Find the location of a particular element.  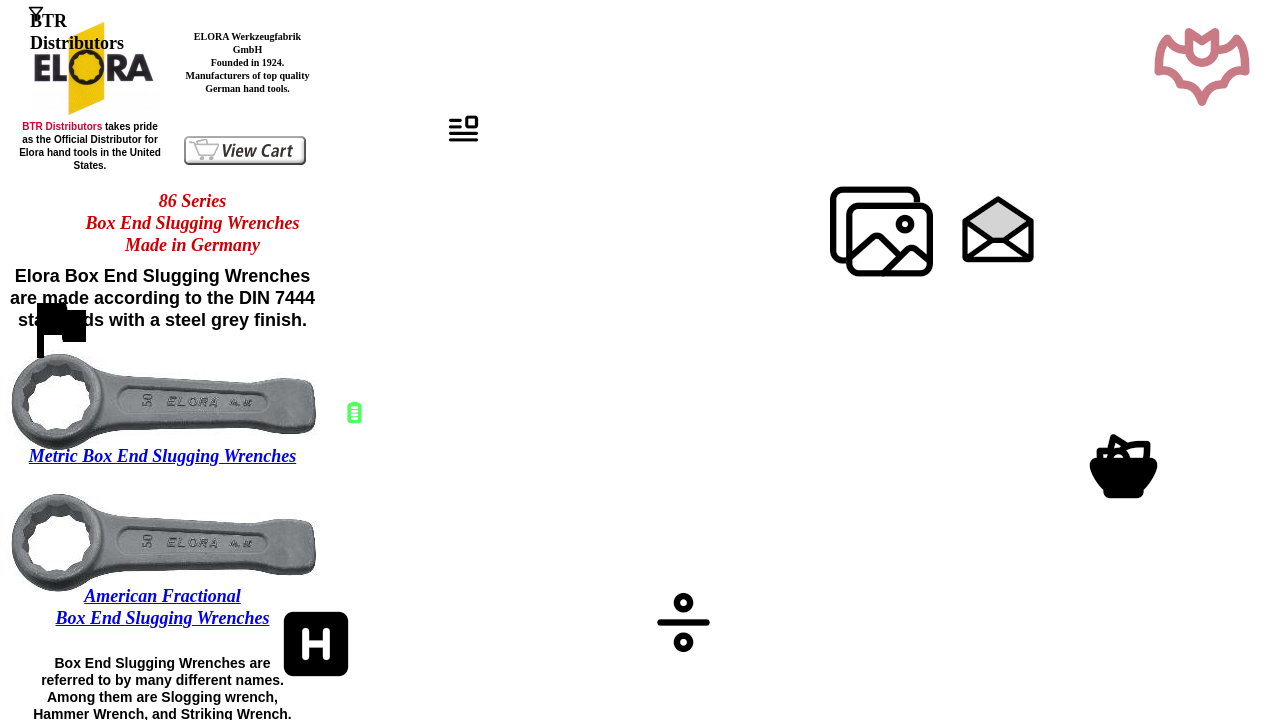

view an opened or read email is located at coordinates (998, 232).